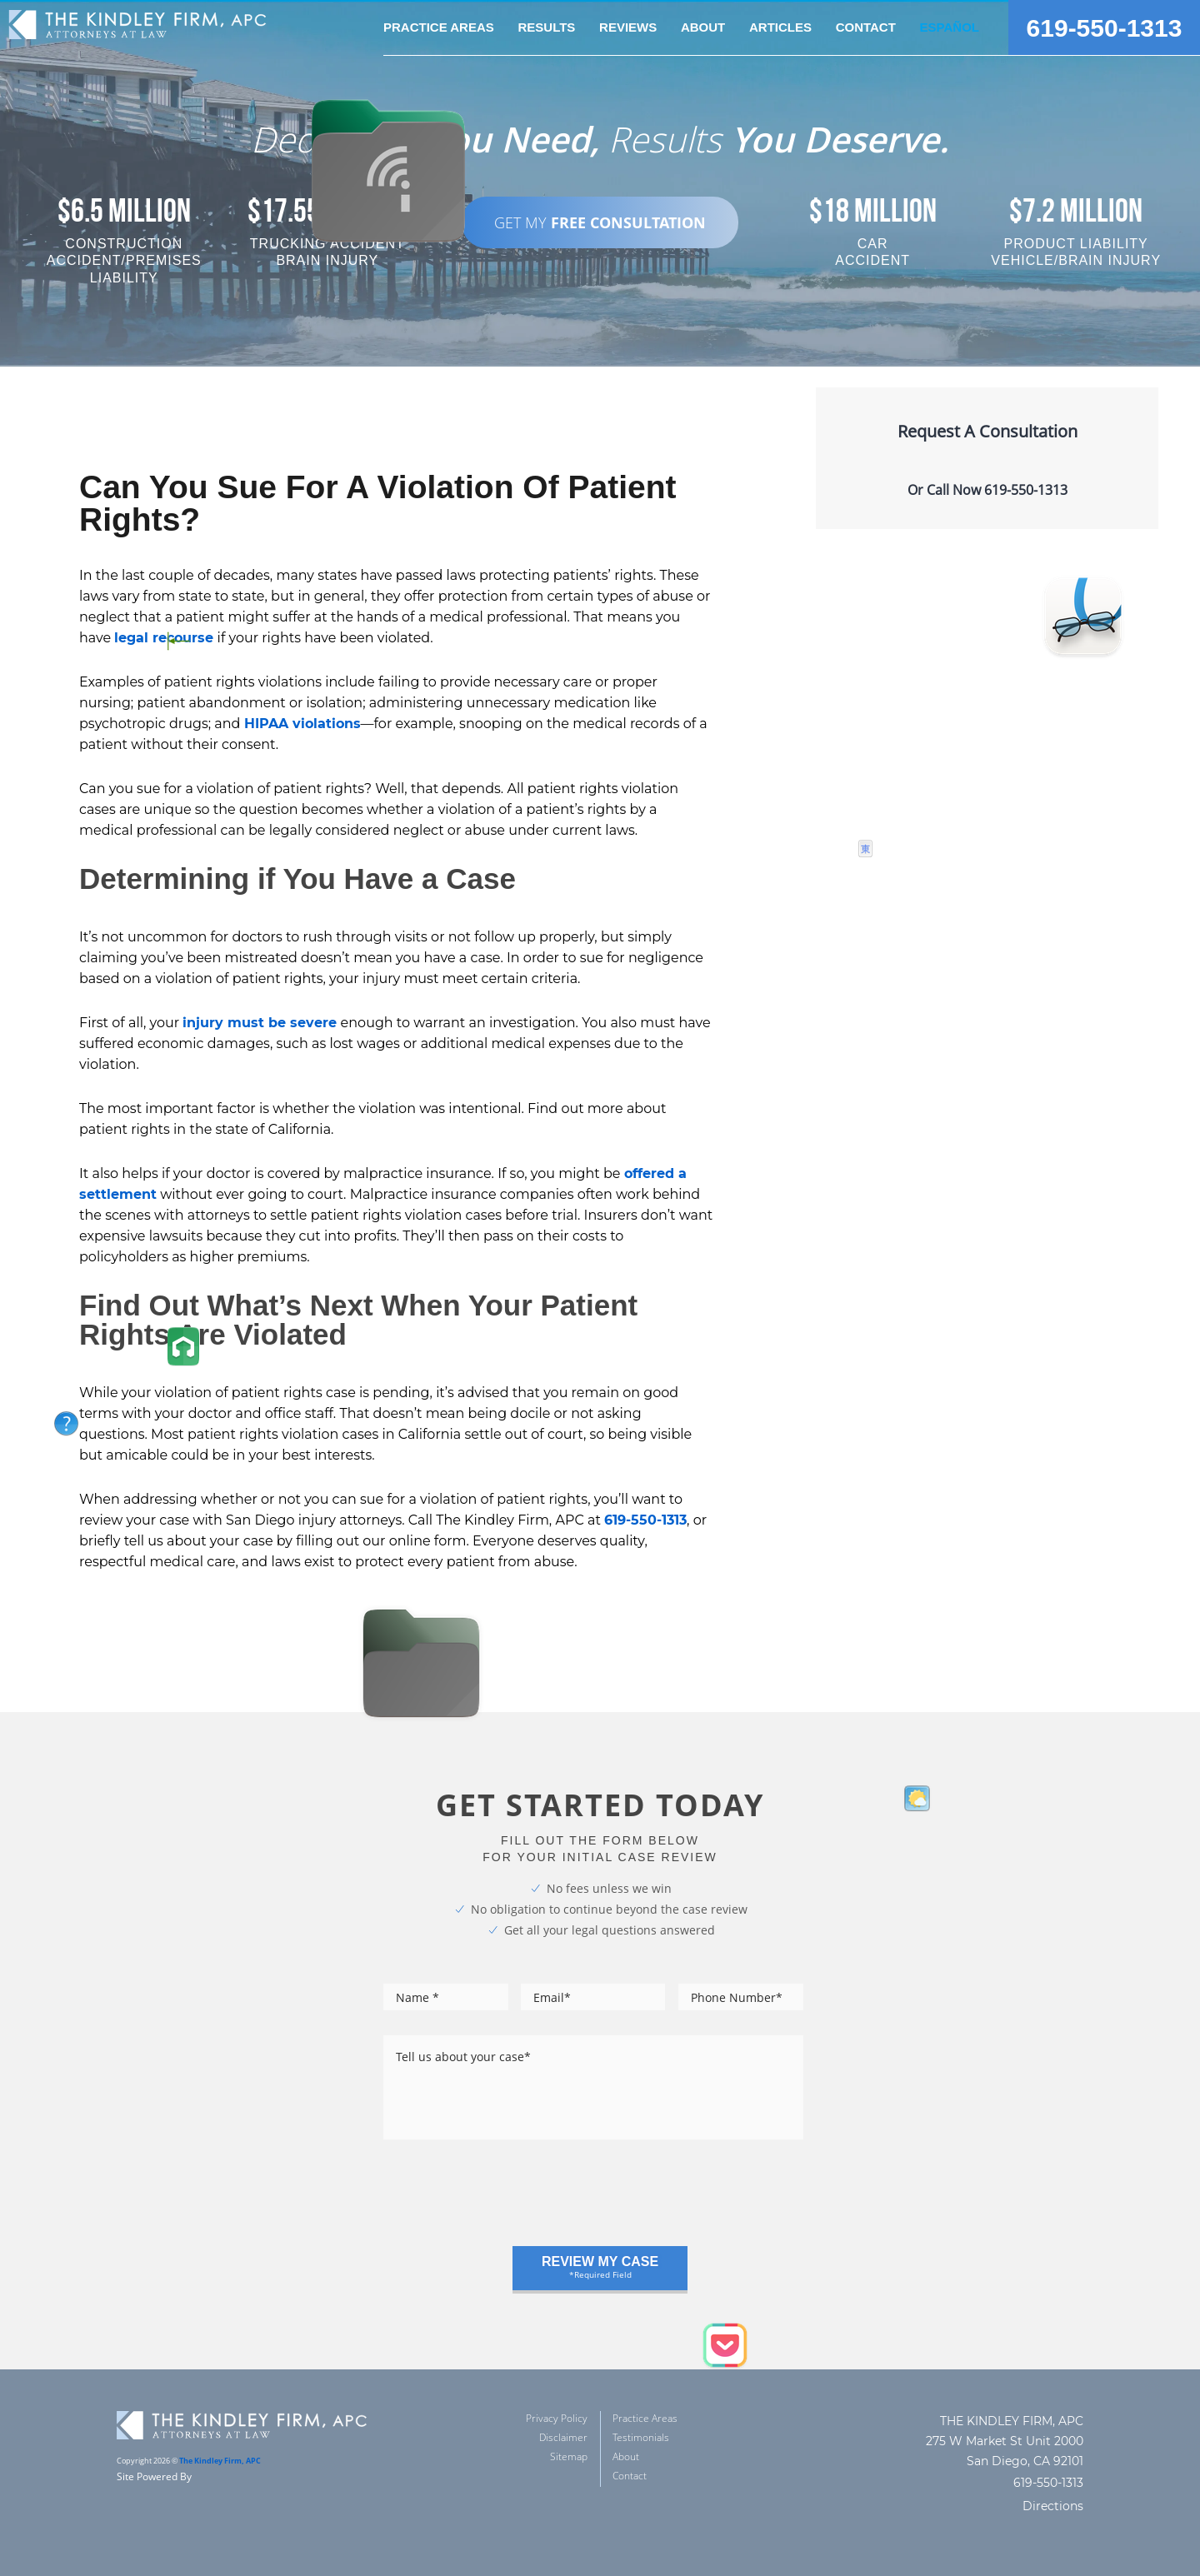  I want to click on launch gnome mahjongg game, so click(865, 848).